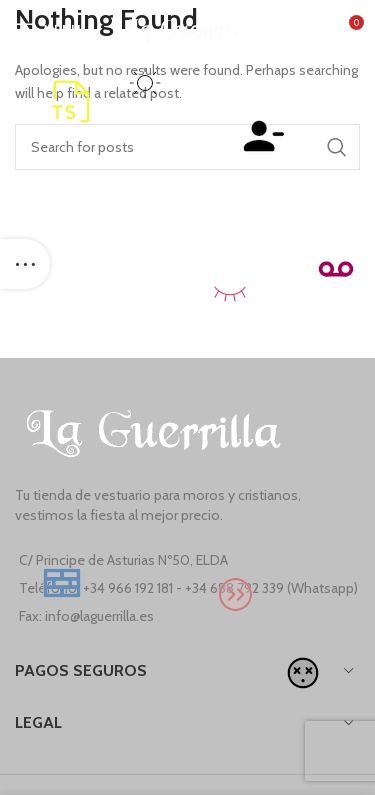 The width and height of the screenshot is (375, 795). Describe the element at coordinates (71, 101) in the screenshot. I see `a TypeScript file` at that location.